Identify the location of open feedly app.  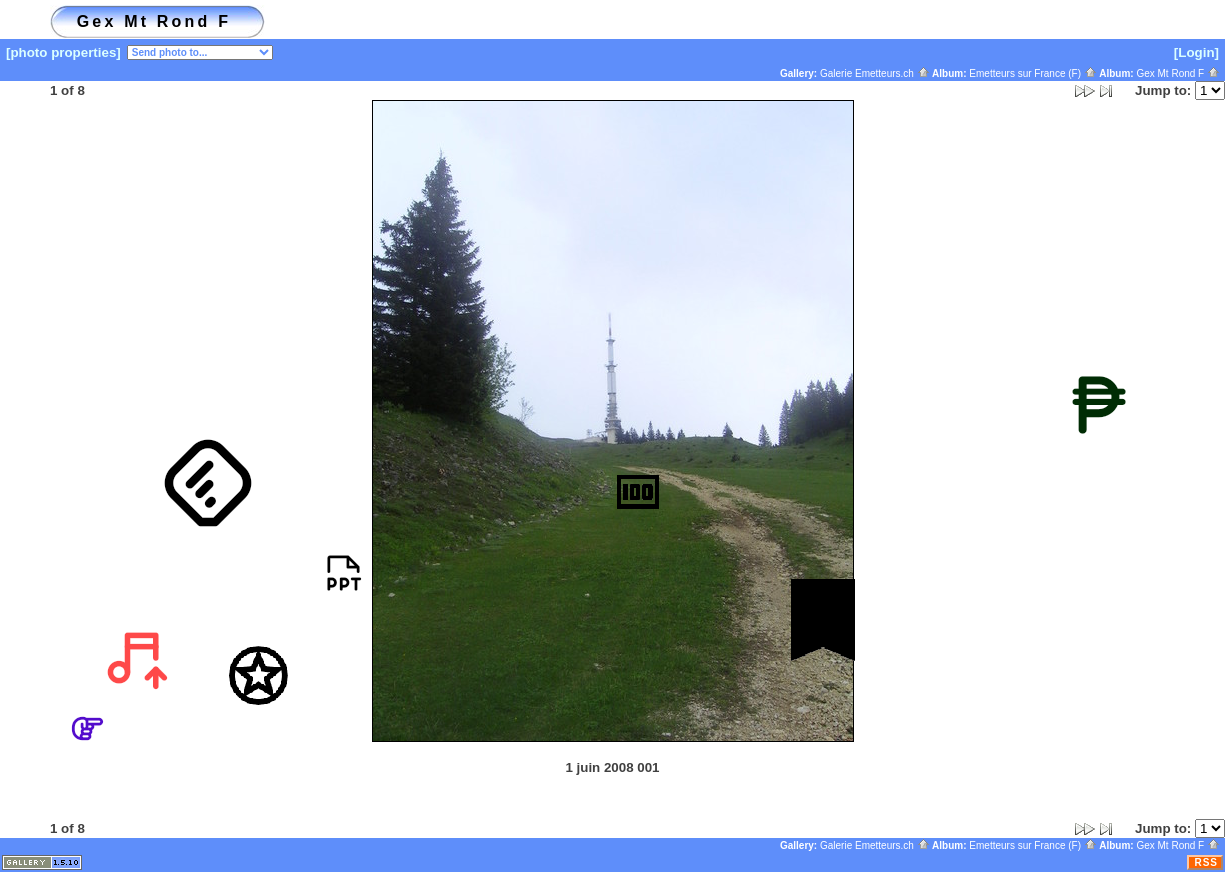
(208, 483).